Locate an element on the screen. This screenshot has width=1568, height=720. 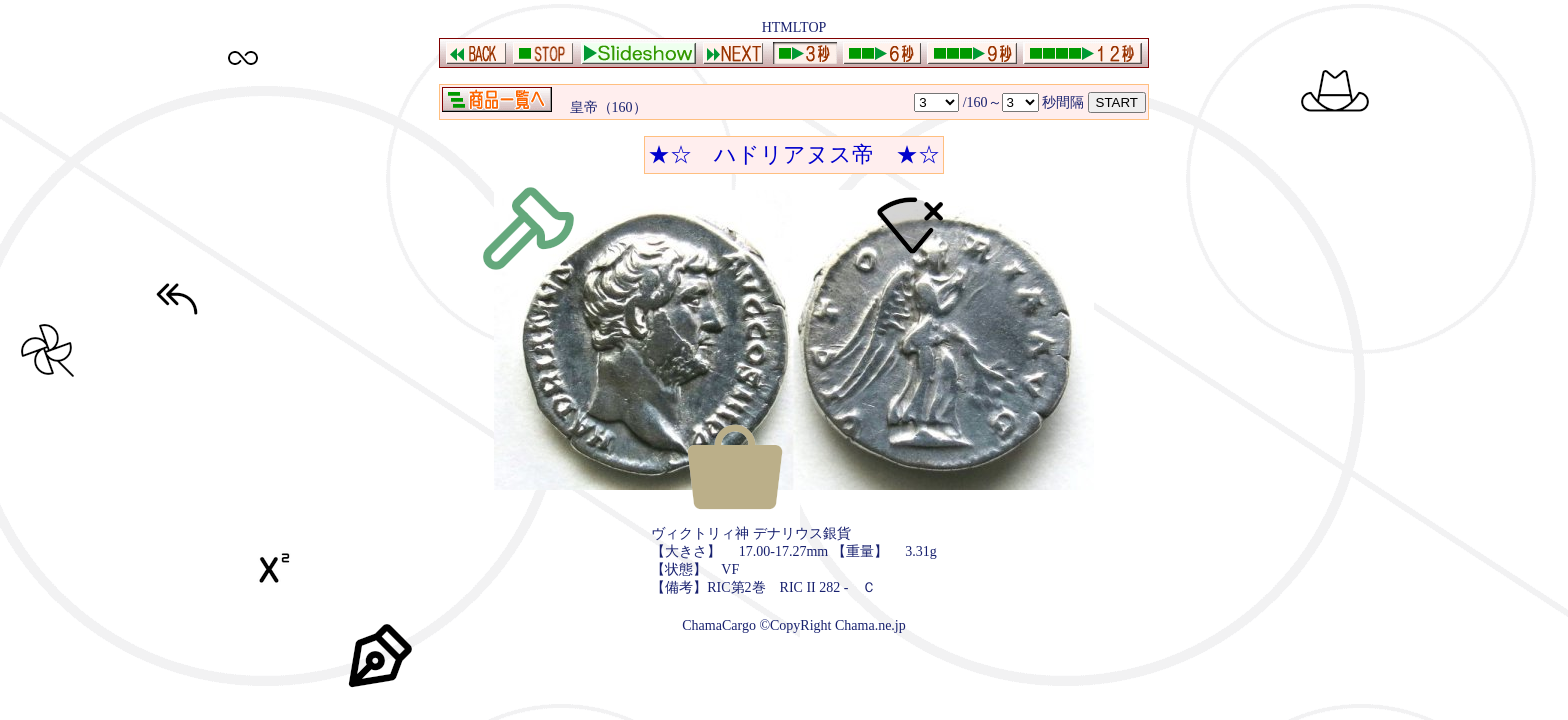
wifi connection unavailable or disconnected is located at coordinates (912, 225).